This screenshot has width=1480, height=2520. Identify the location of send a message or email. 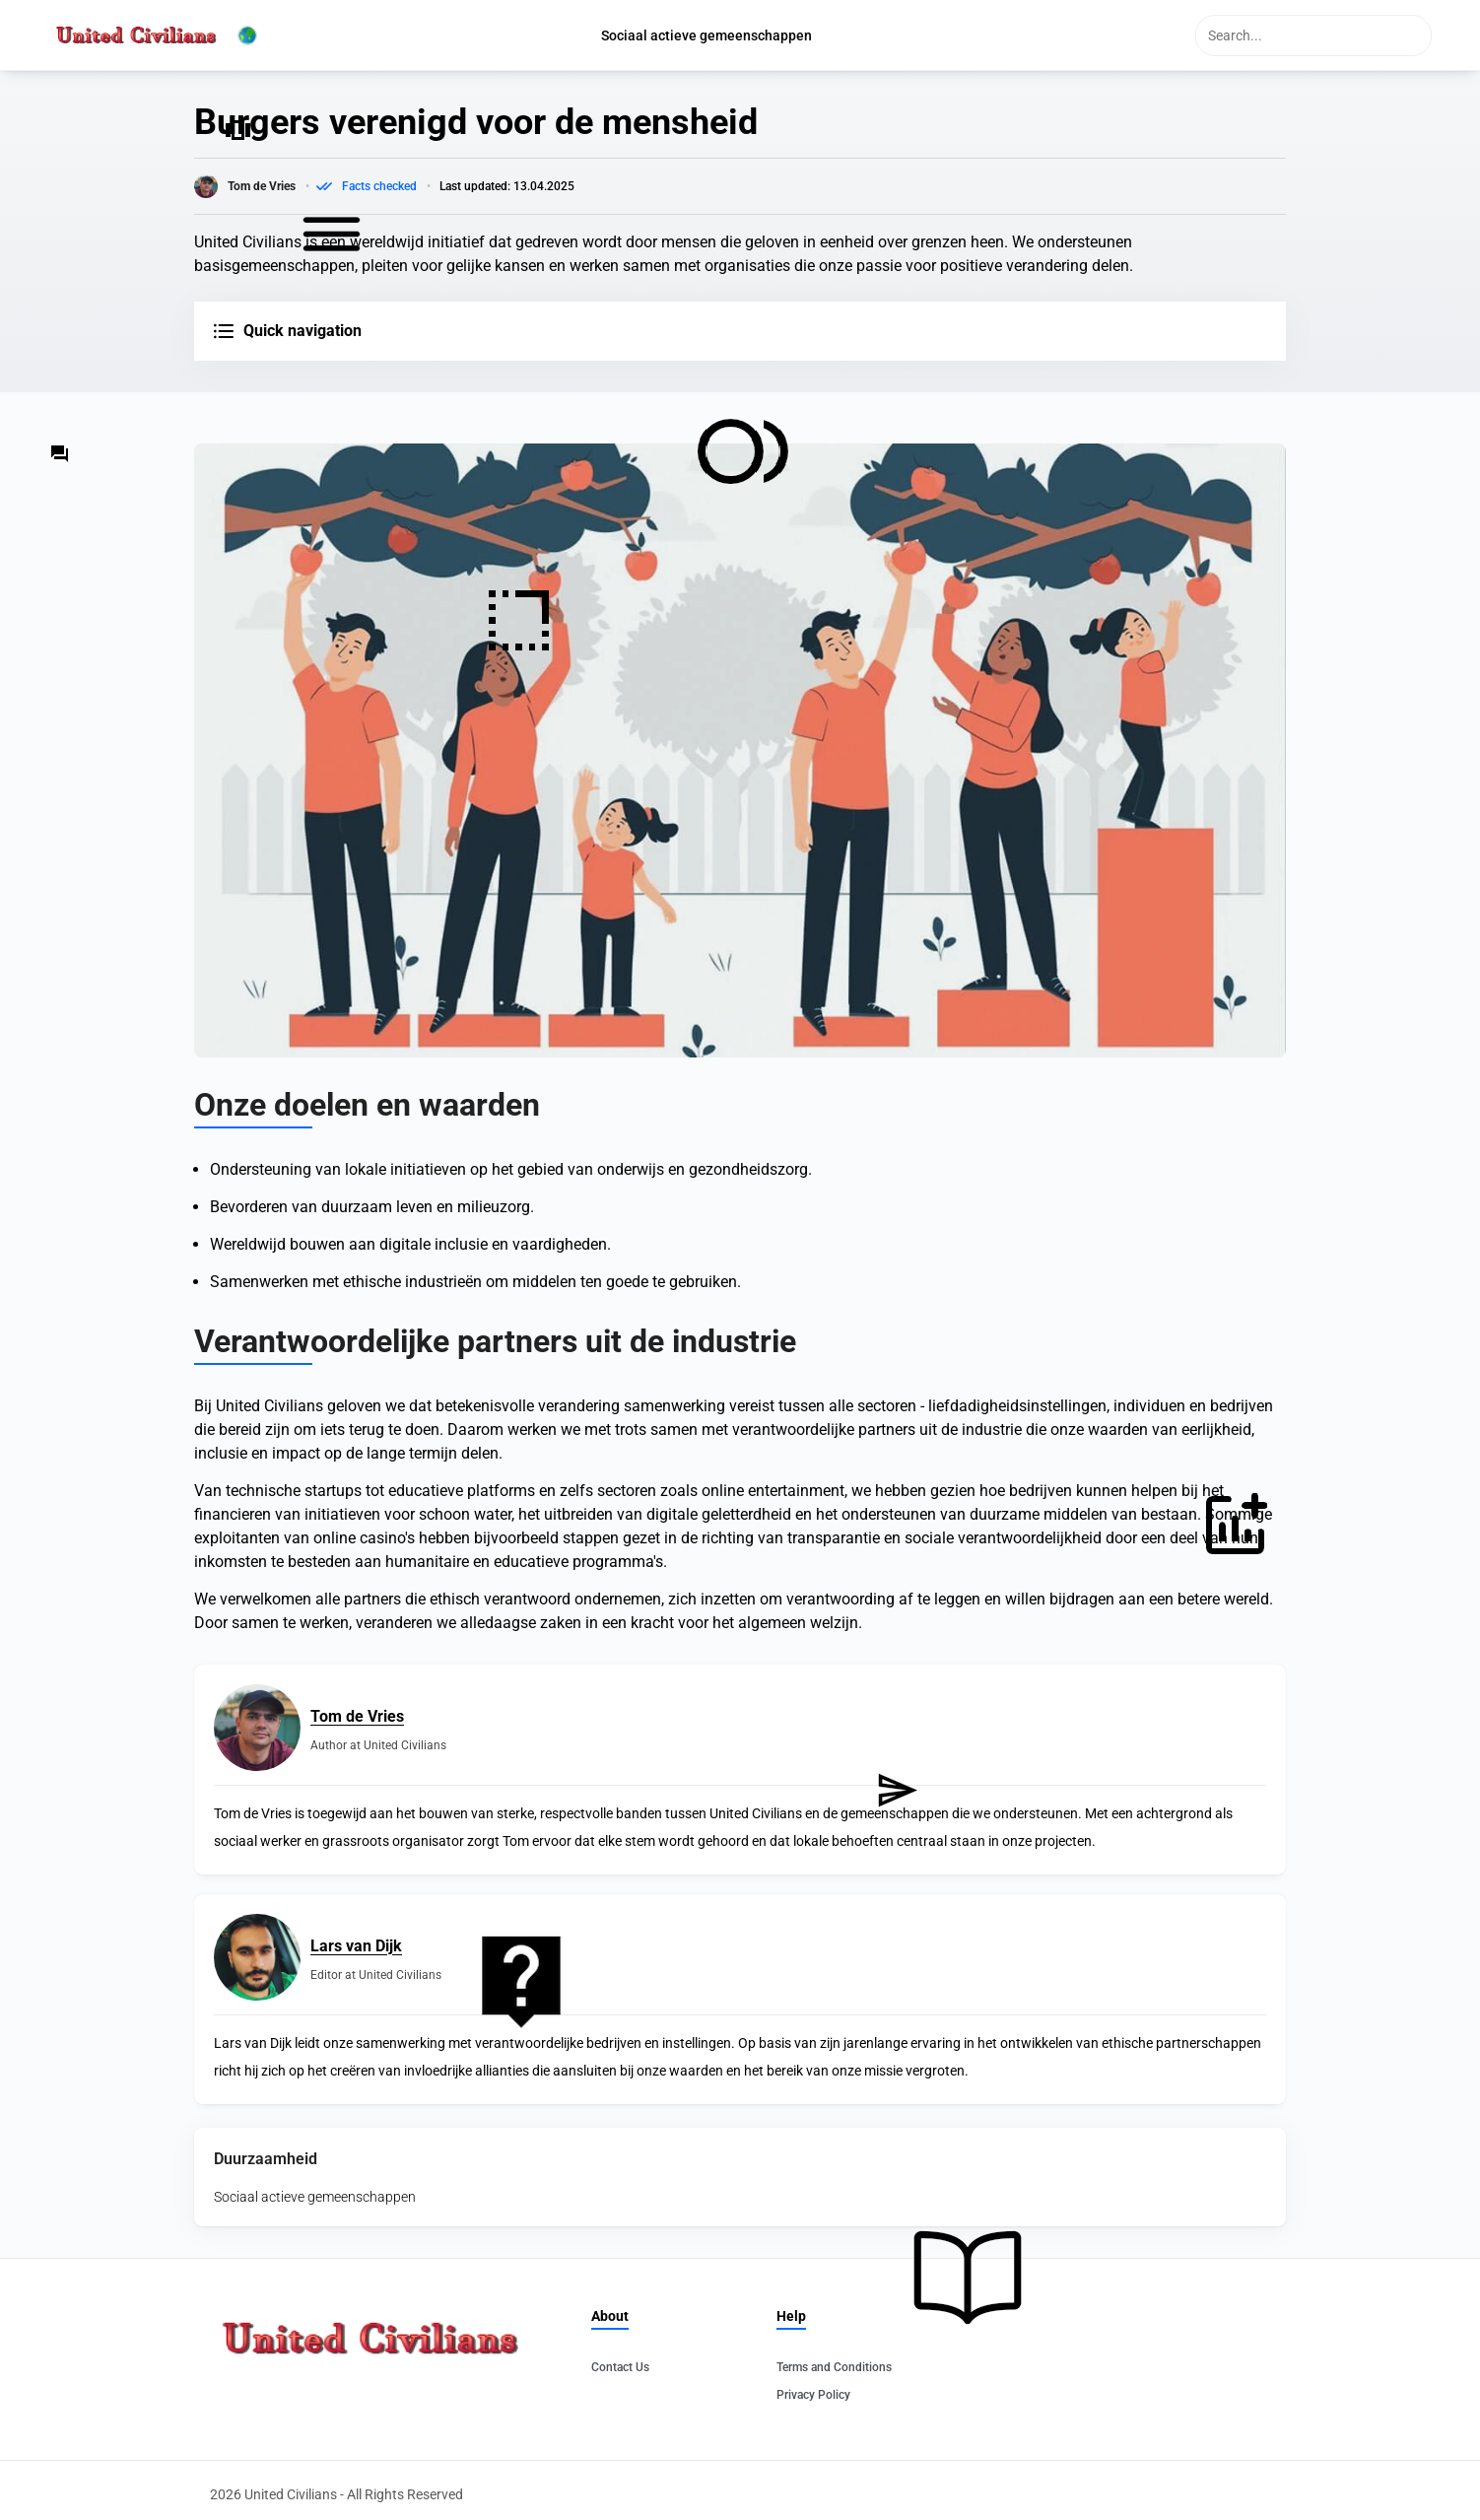
(897, 1790).